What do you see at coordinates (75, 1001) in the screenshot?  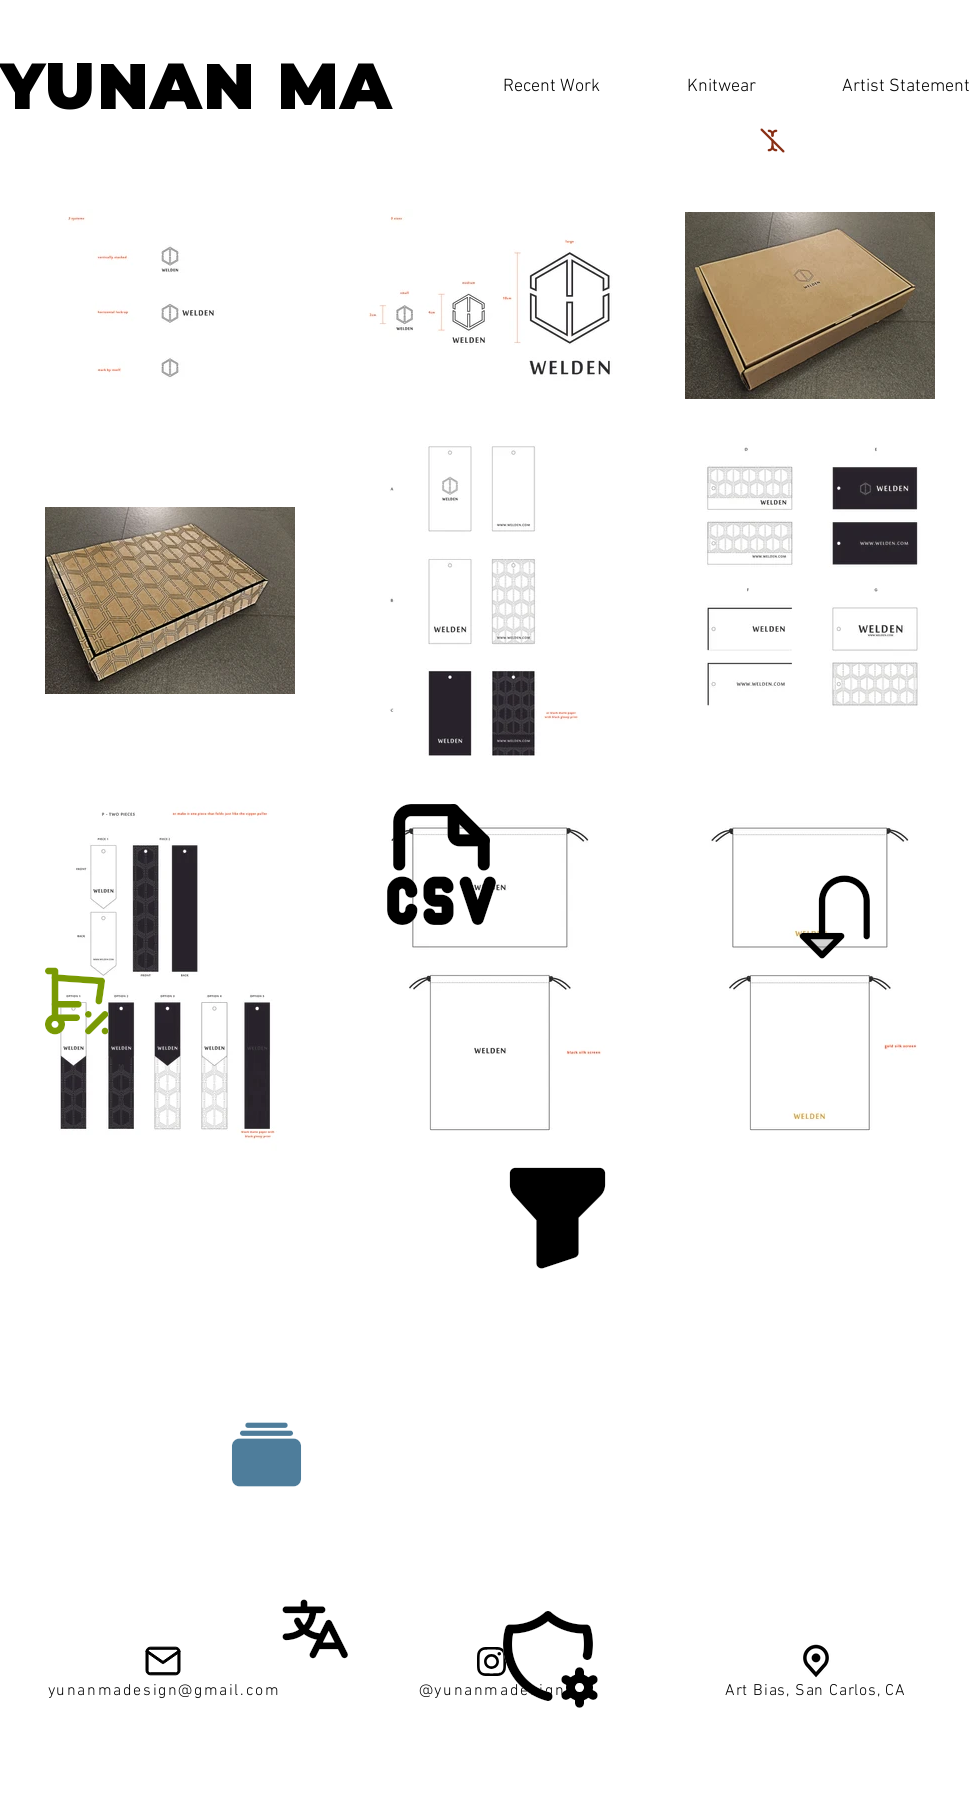 I see `view discounted items in your cart` at bounding box center [75, 1001].